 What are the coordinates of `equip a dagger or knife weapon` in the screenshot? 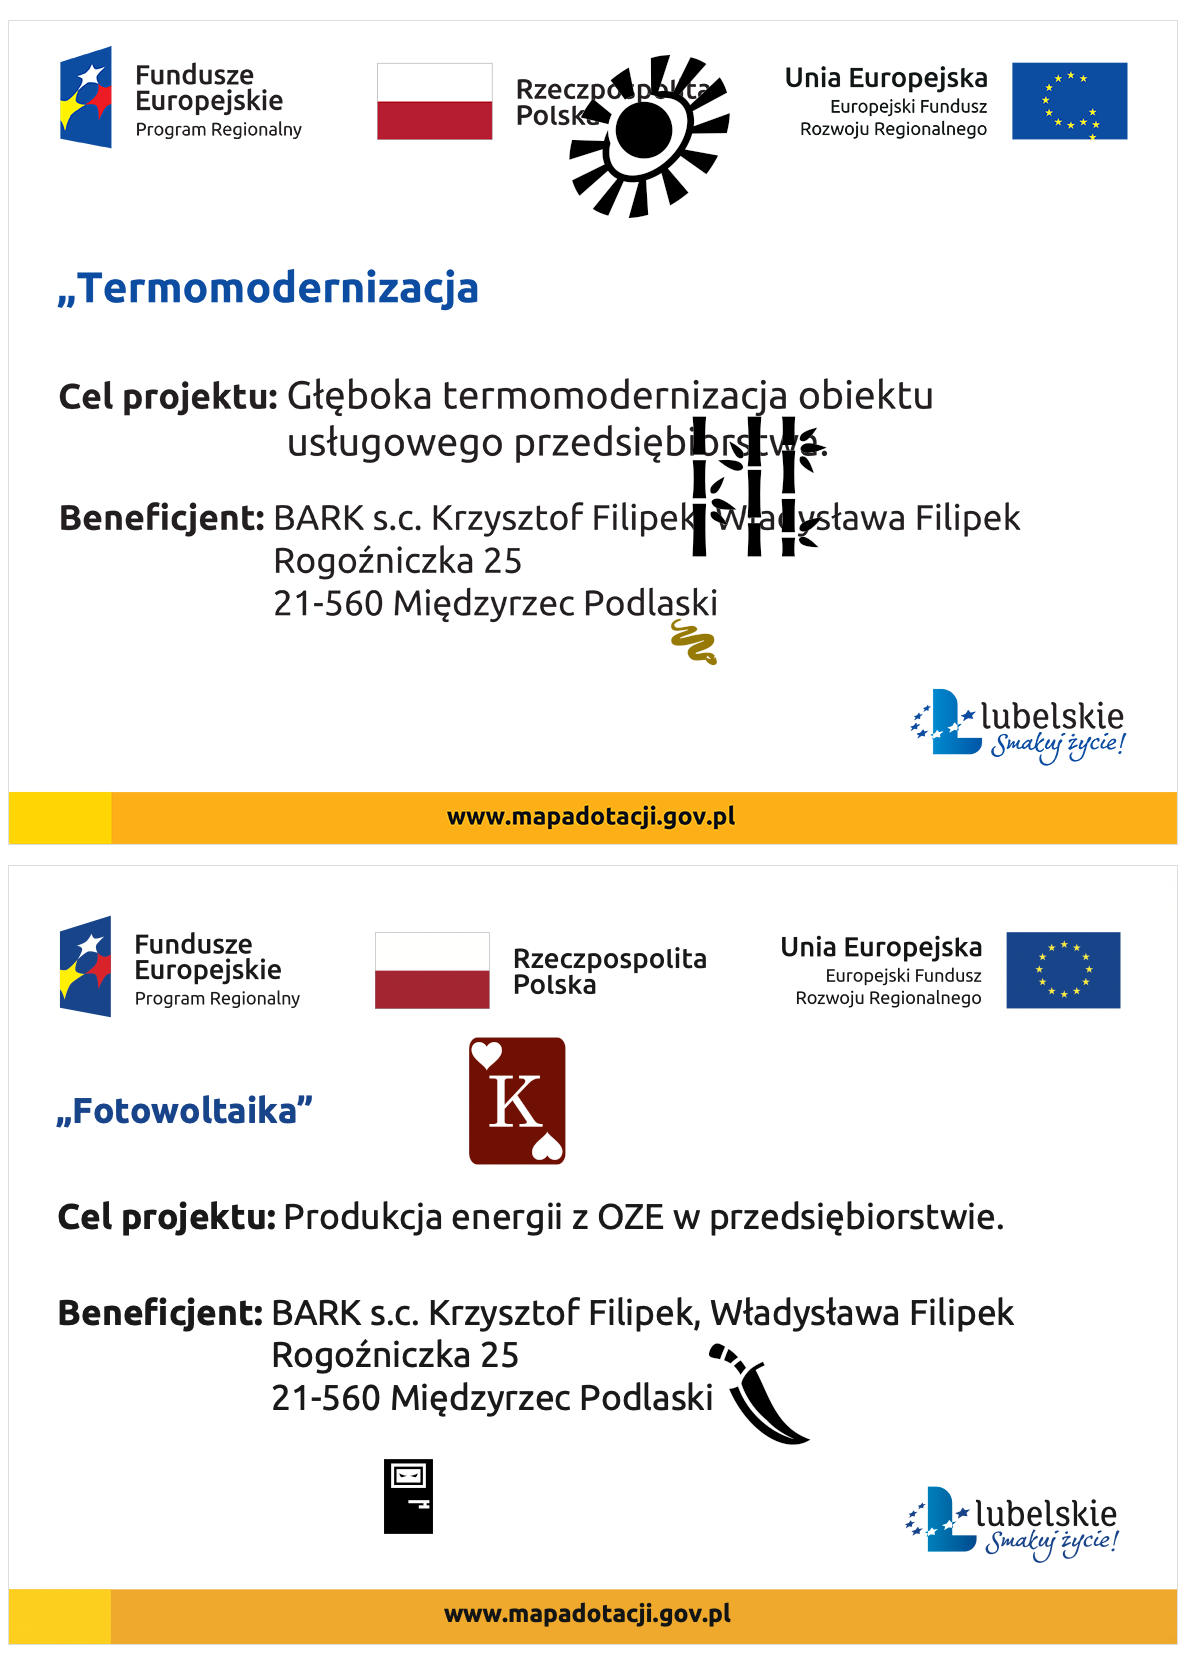 It's located at (759, 1394).